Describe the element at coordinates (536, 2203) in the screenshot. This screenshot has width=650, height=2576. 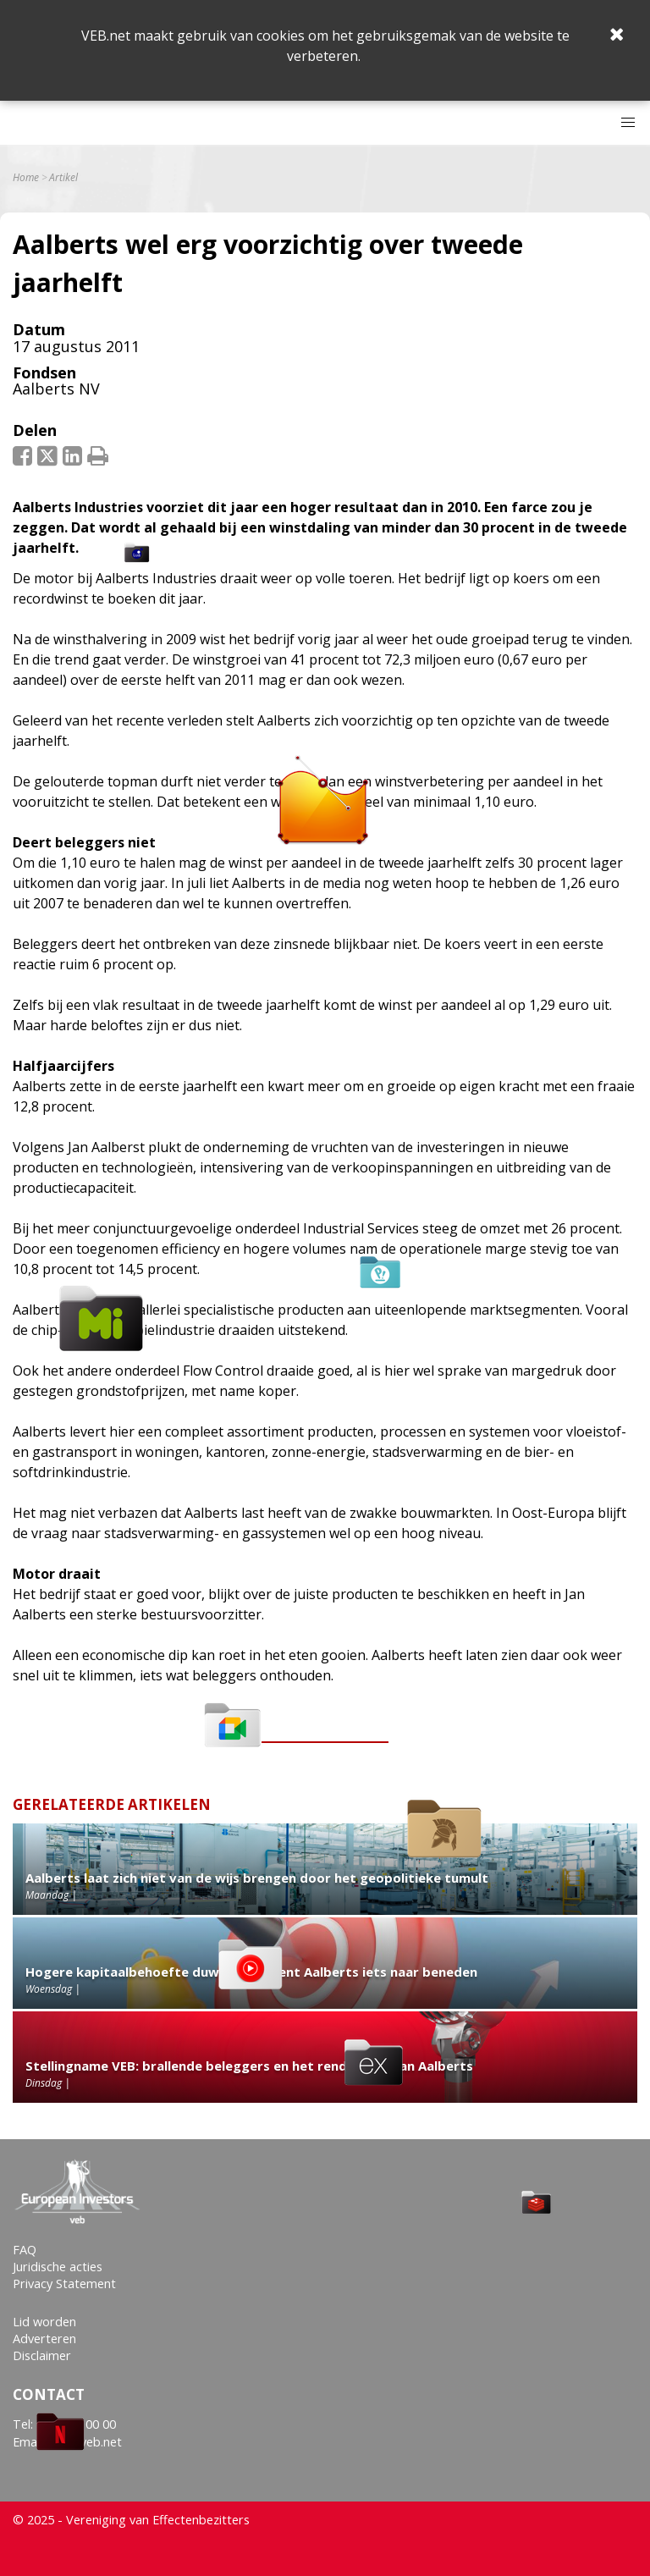
I see `open redis database project folder` at that location.